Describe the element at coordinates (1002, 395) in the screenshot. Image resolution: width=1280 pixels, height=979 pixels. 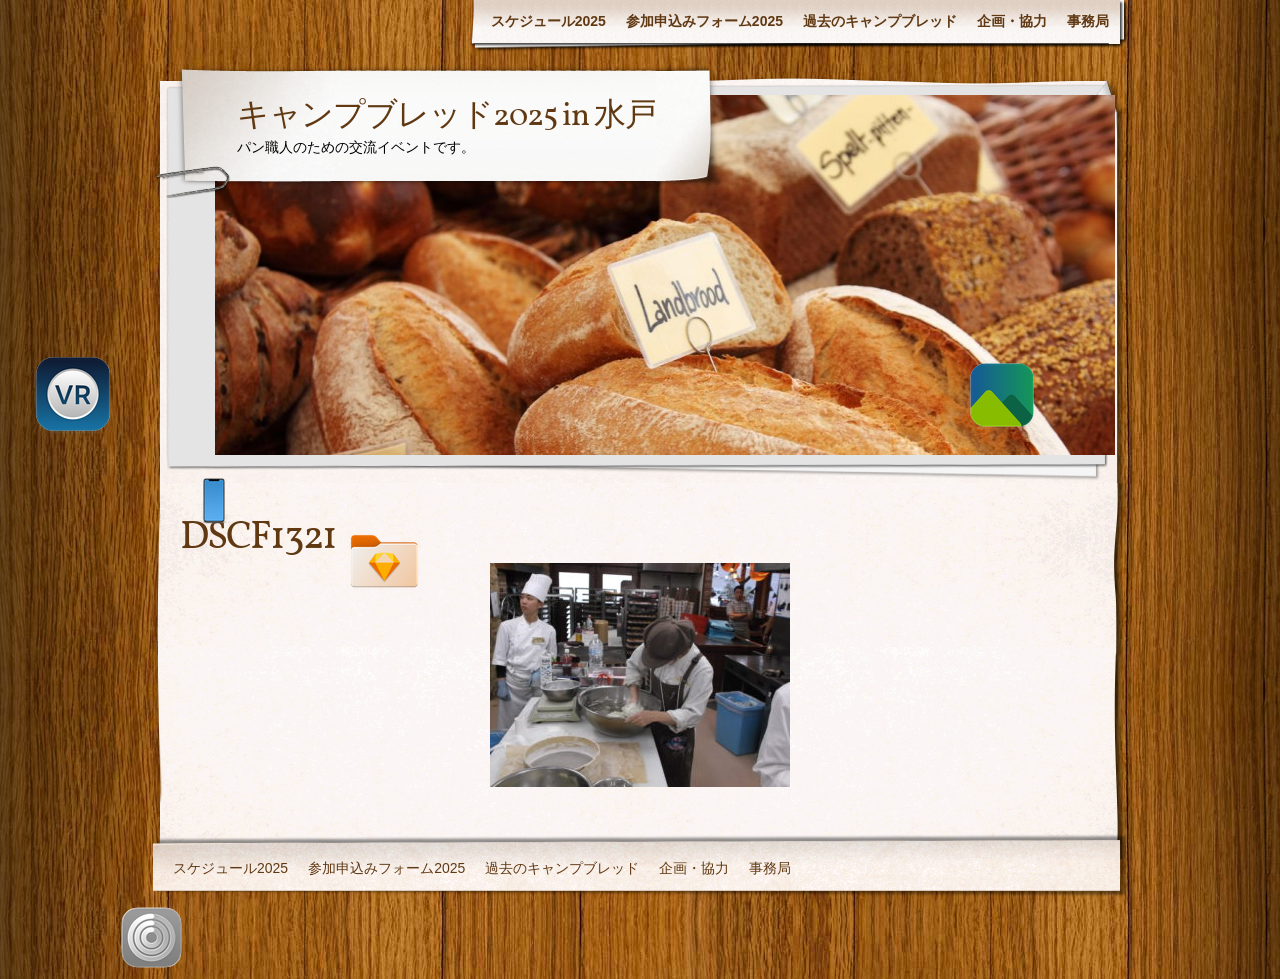
I see `open xpano panorama stitching app` at that location.